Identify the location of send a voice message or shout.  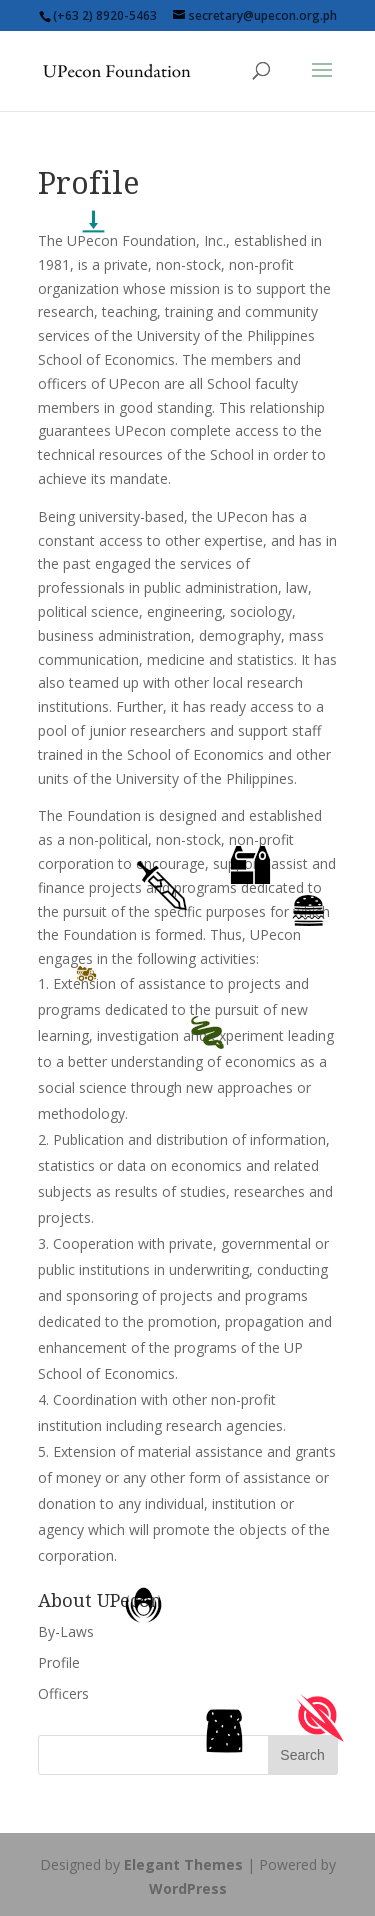
(143, 1604).